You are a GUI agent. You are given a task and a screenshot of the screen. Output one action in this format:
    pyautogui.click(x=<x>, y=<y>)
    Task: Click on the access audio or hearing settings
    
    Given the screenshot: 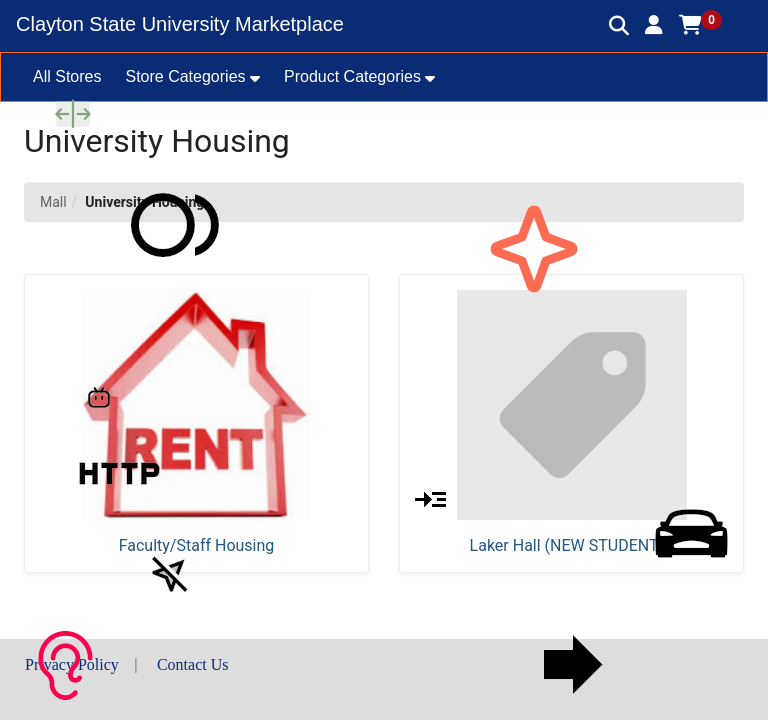 What is the action you would take?
    pyautogui.click(x=65, y=665)
    